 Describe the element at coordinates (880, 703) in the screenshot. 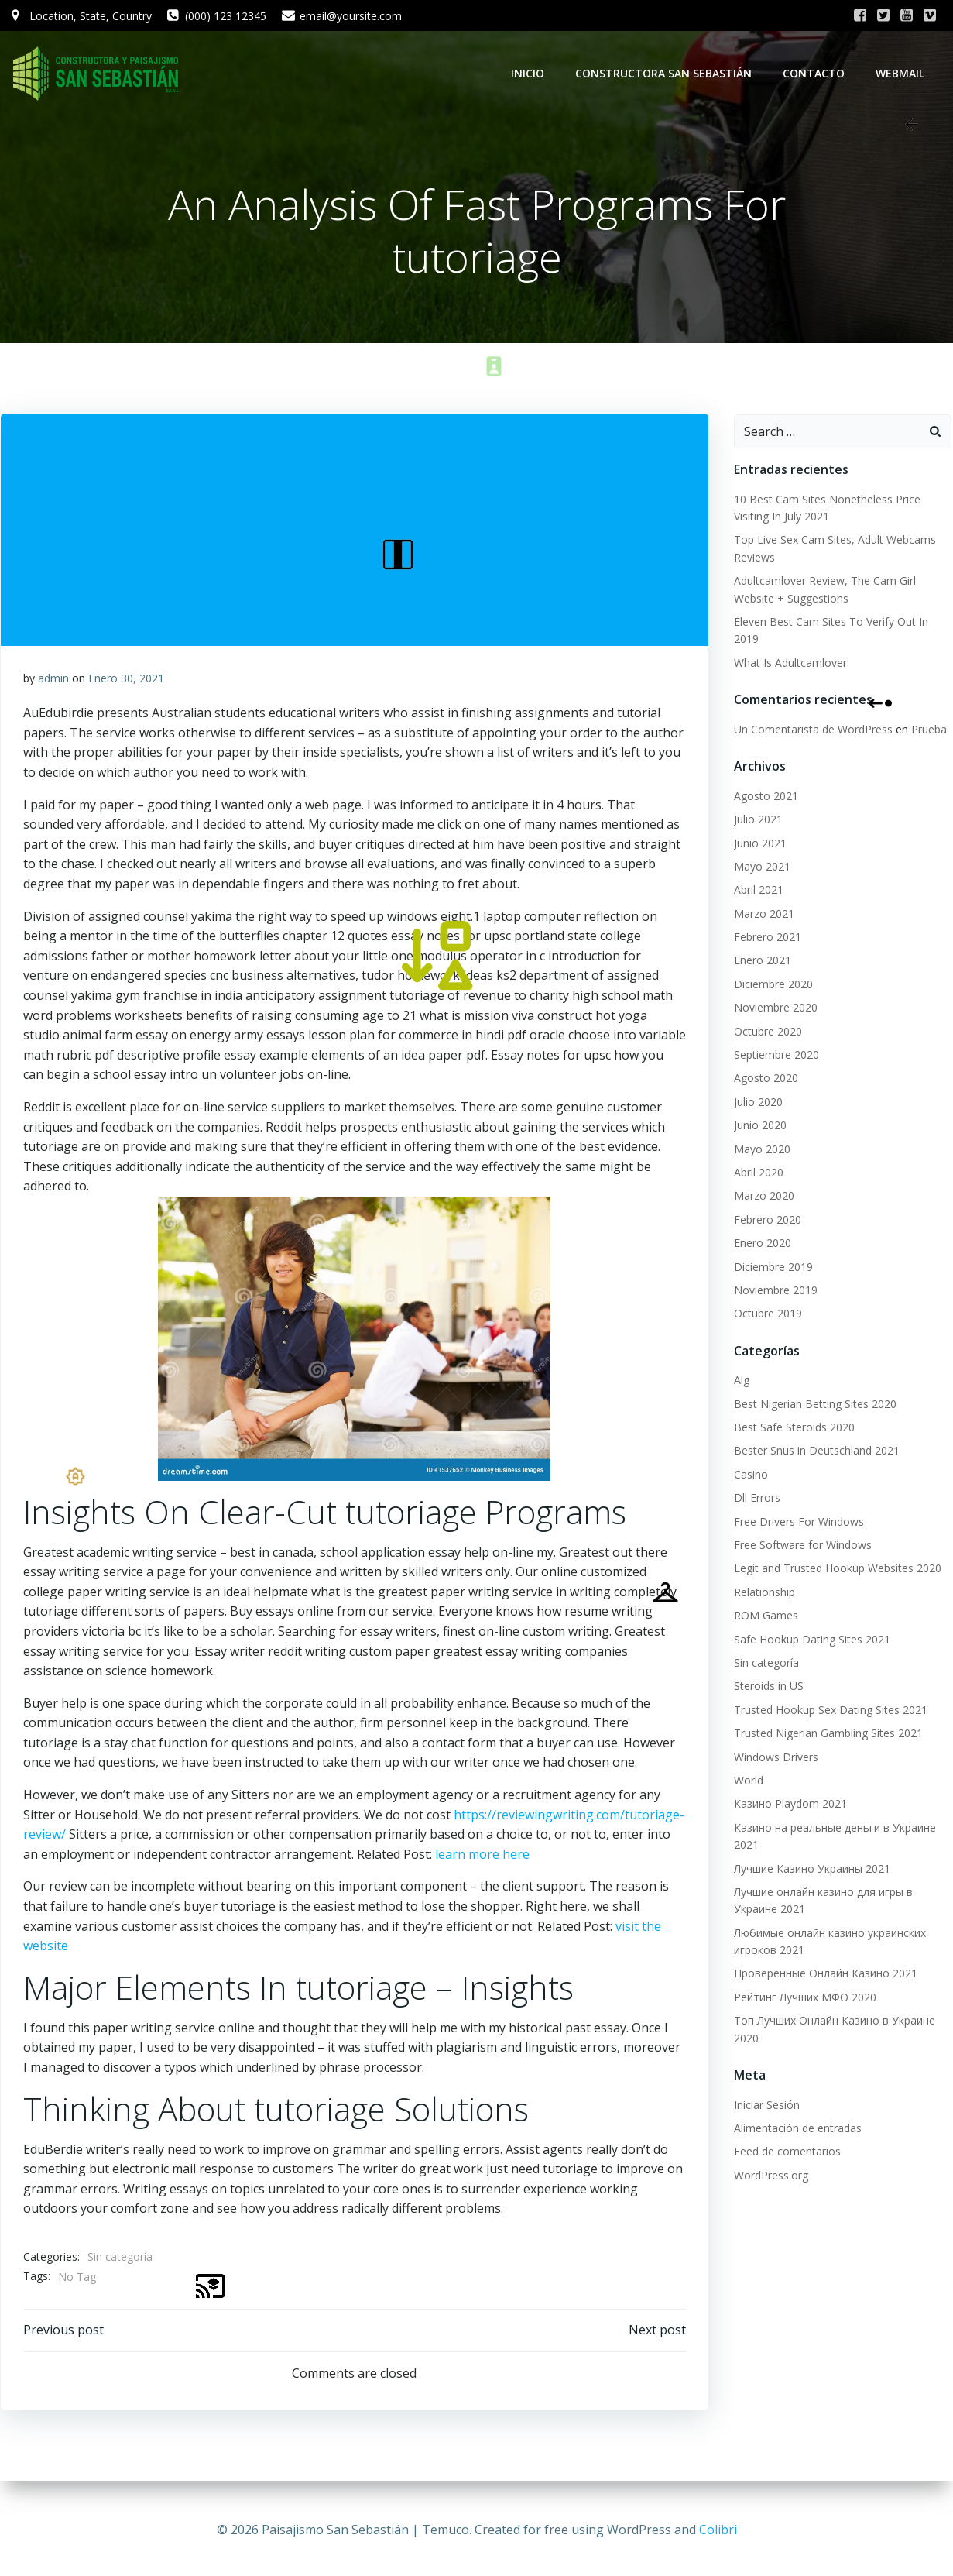

I see `move selected item to the left` at that location.